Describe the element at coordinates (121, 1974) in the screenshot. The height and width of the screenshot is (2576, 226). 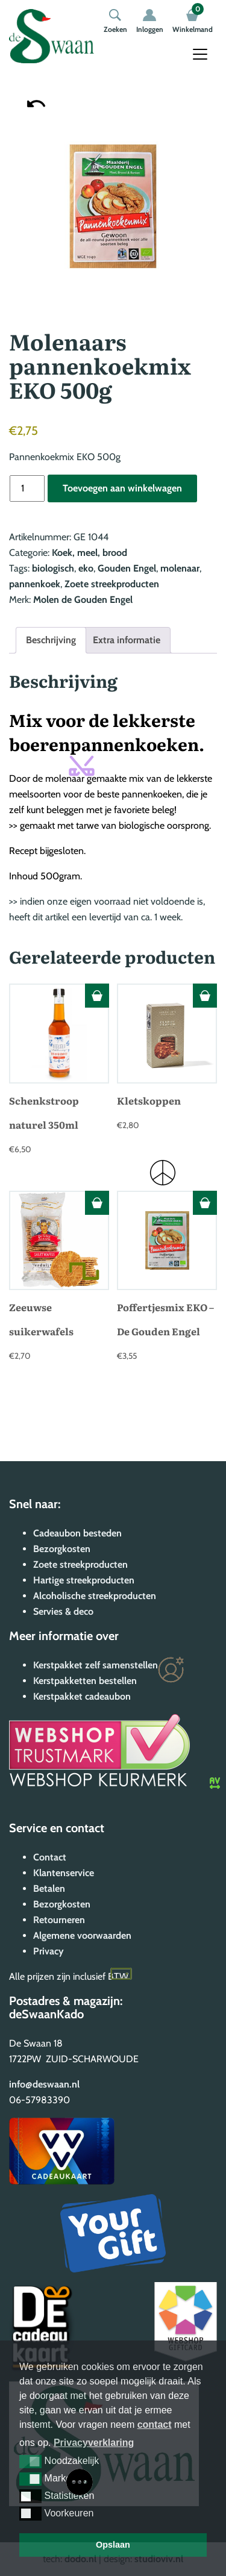
I see `access storage or drive settings` at that location.